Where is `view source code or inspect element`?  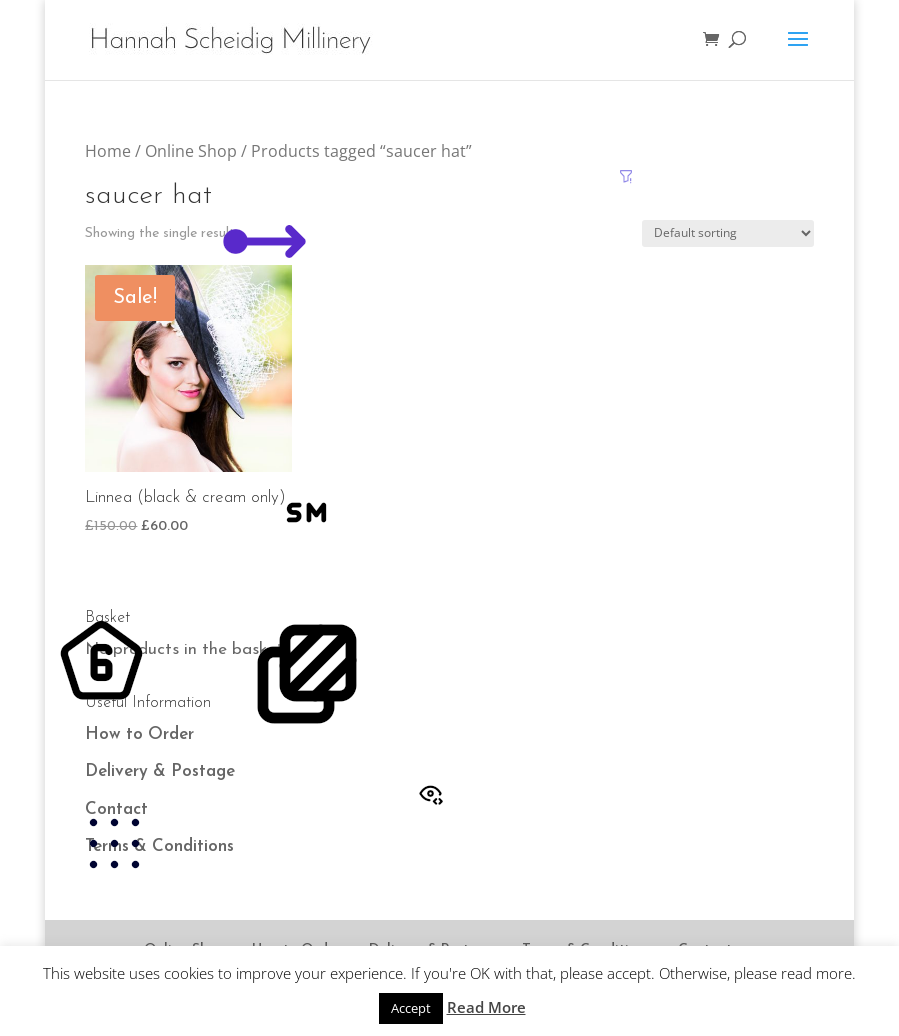
view source code or inspect element is located at coordinates (430, 793).